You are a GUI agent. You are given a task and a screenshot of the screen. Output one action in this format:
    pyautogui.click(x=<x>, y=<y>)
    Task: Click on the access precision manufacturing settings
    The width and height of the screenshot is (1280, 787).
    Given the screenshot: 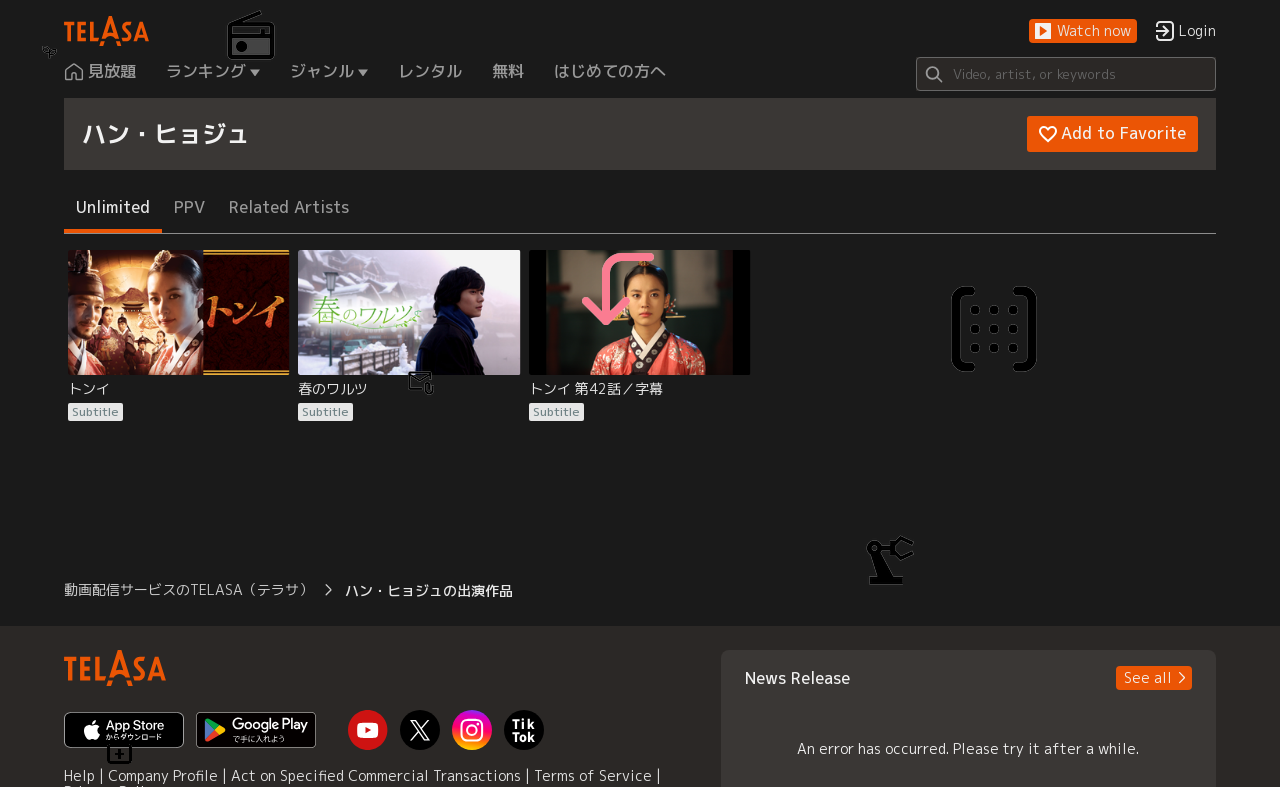 What is the action you would take?
    pyautogui.click(x=890, y=561)
    